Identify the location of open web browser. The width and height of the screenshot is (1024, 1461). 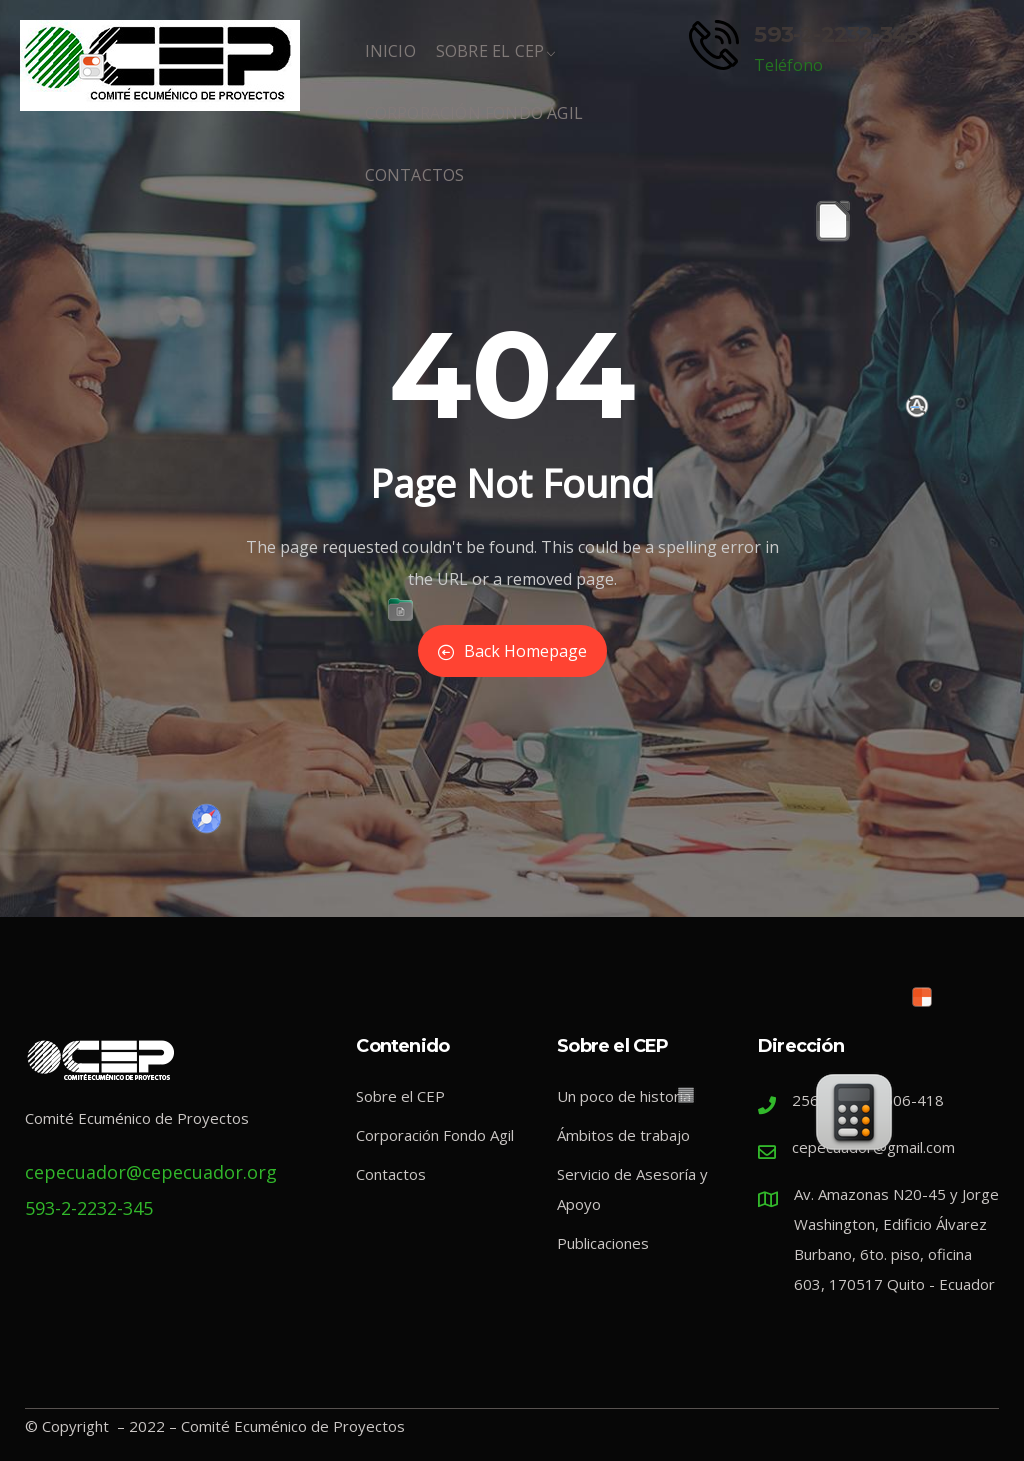
(206, 818).